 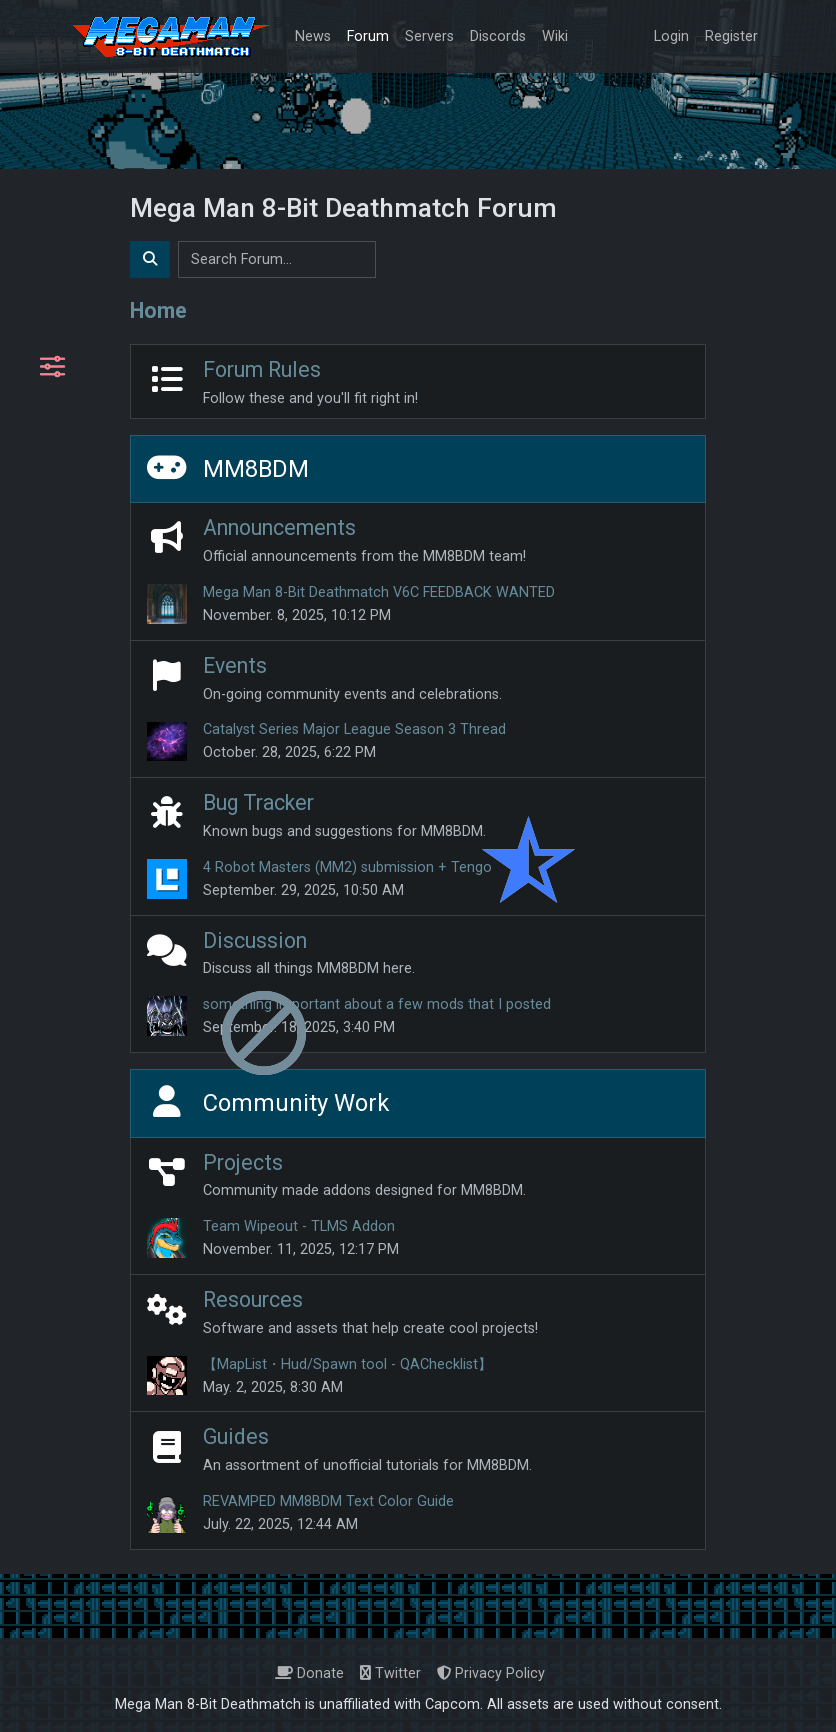 What do you see at coordinates (52, 366) in the screenshot?
I see `access settings or preferences` at bounding box center [52, 366].